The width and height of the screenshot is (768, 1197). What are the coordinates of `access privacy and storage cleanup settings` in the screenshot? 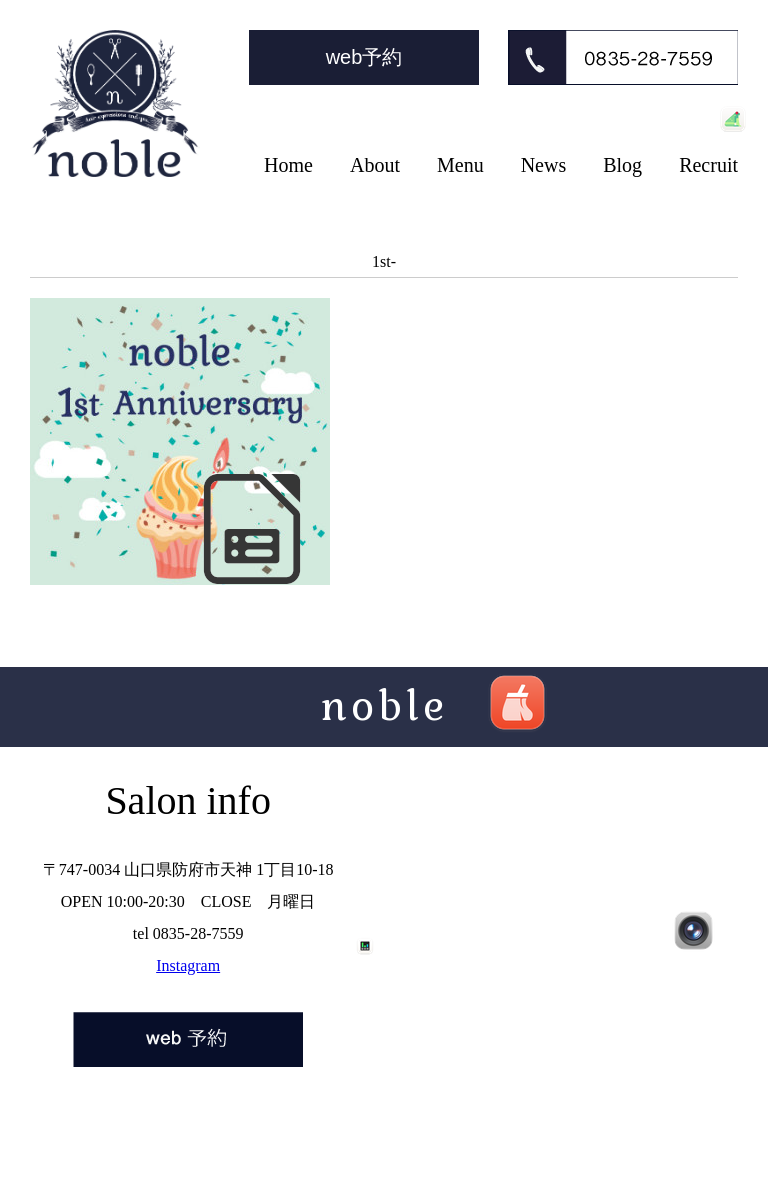 It's located at (517, 703).